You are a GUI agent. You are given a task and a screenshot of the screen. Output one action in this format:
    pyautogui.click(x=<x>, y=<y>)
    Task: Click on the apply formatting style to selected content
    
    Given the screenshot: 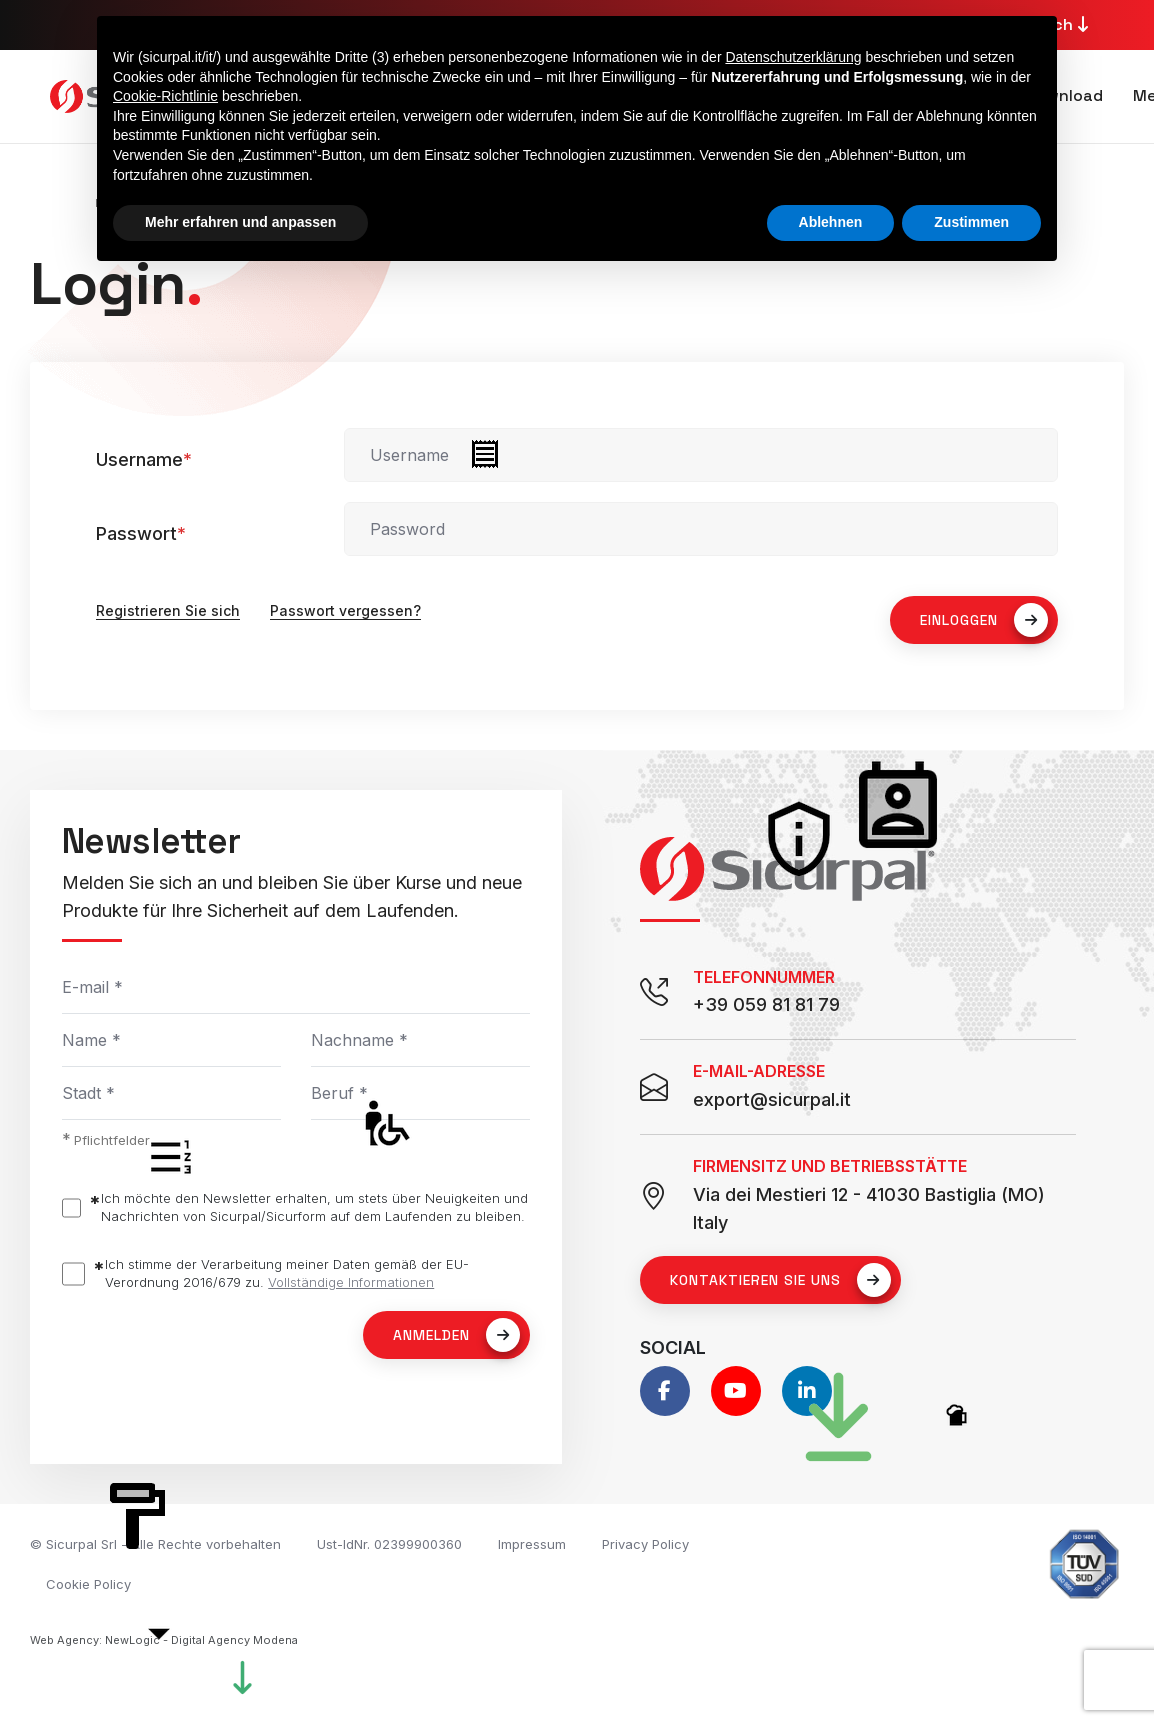 What is the action you would take?
    pyautogui.click(x=136, y=1516)
    